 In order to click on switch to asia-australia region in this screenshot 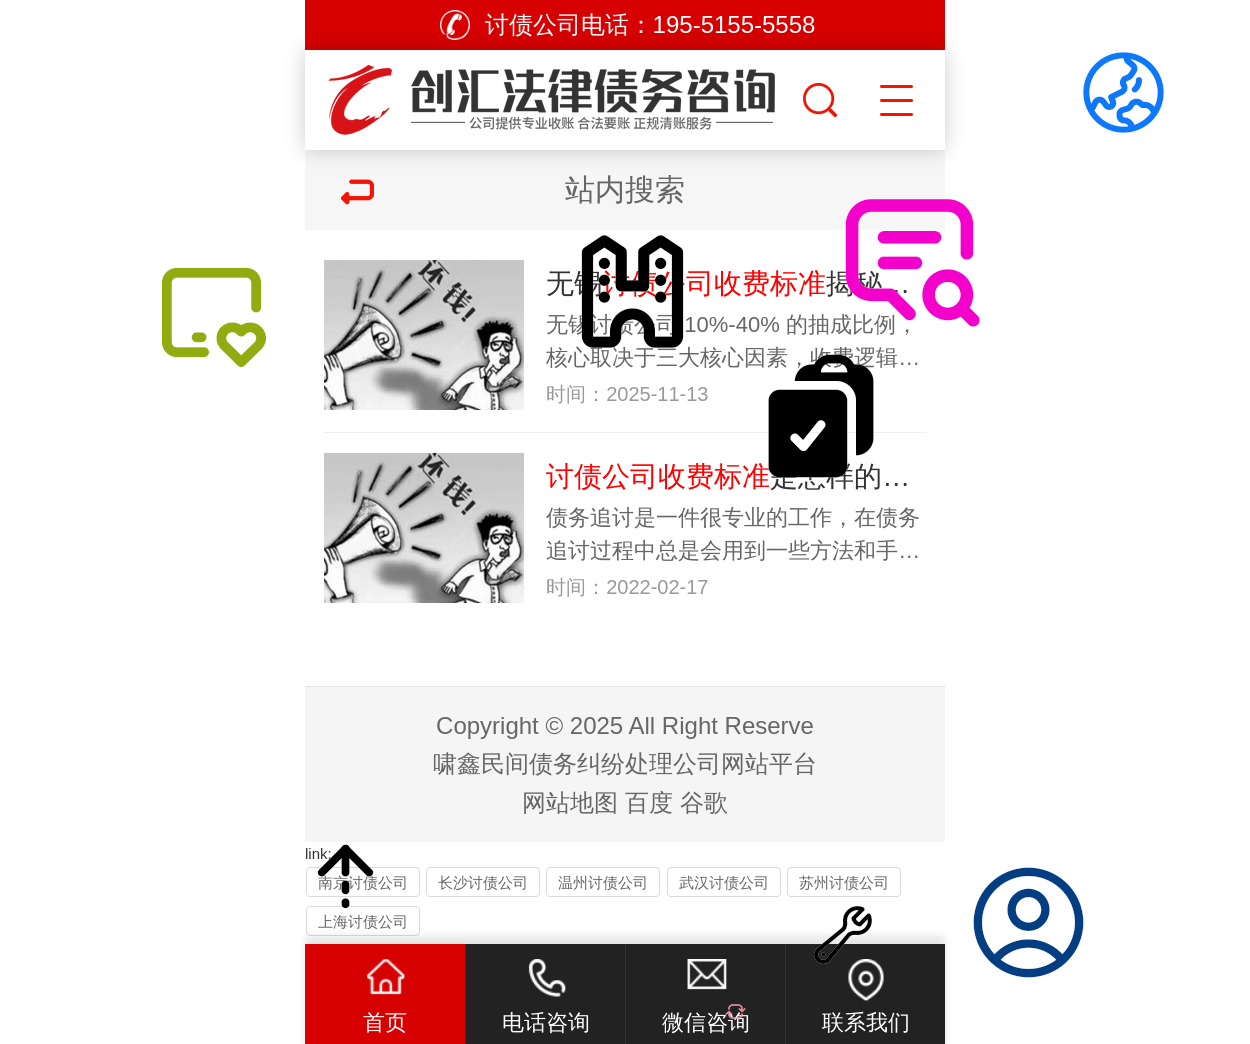, I will do `click(1123, 92)`.